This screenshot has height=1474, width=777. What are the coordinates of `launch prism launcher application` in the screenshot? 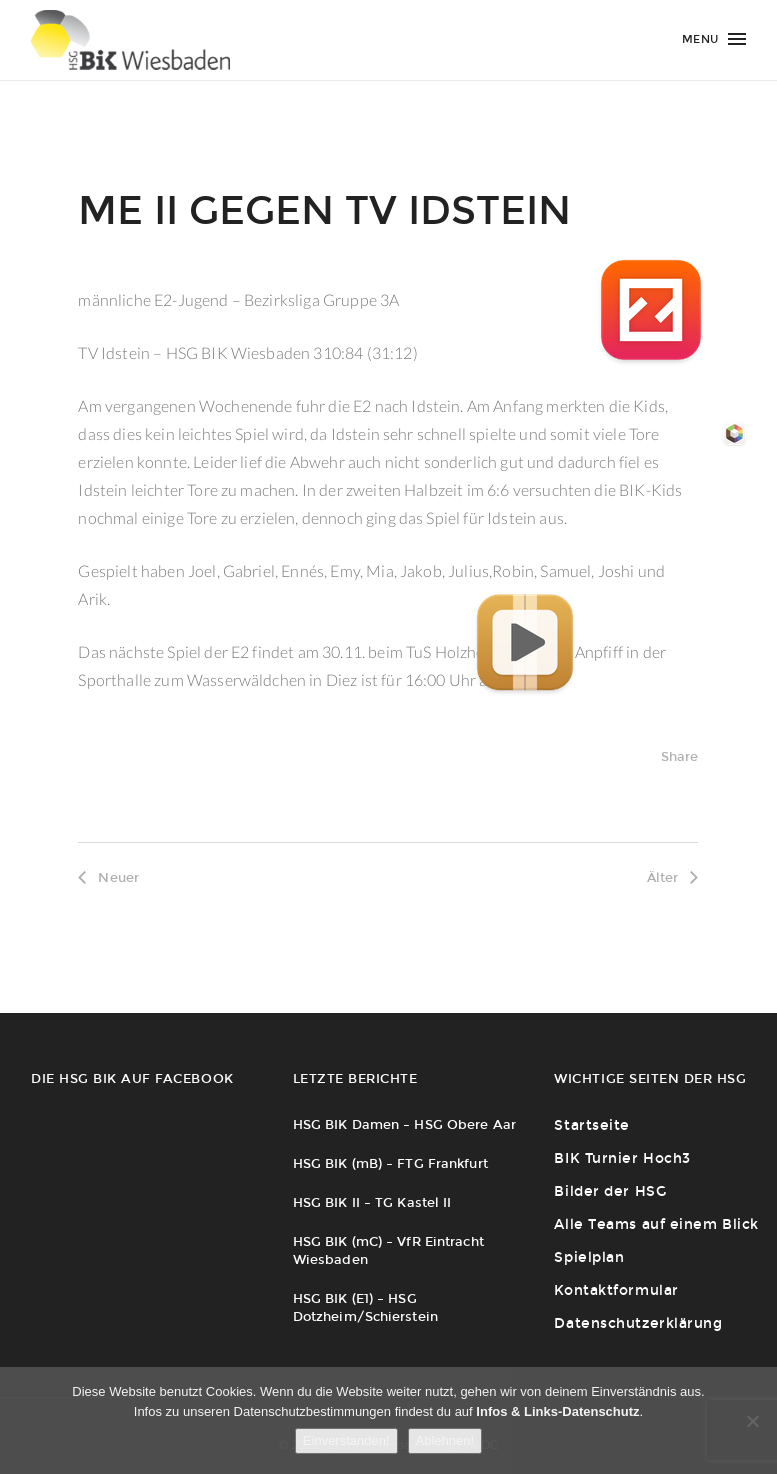 It's located at (734, 433).